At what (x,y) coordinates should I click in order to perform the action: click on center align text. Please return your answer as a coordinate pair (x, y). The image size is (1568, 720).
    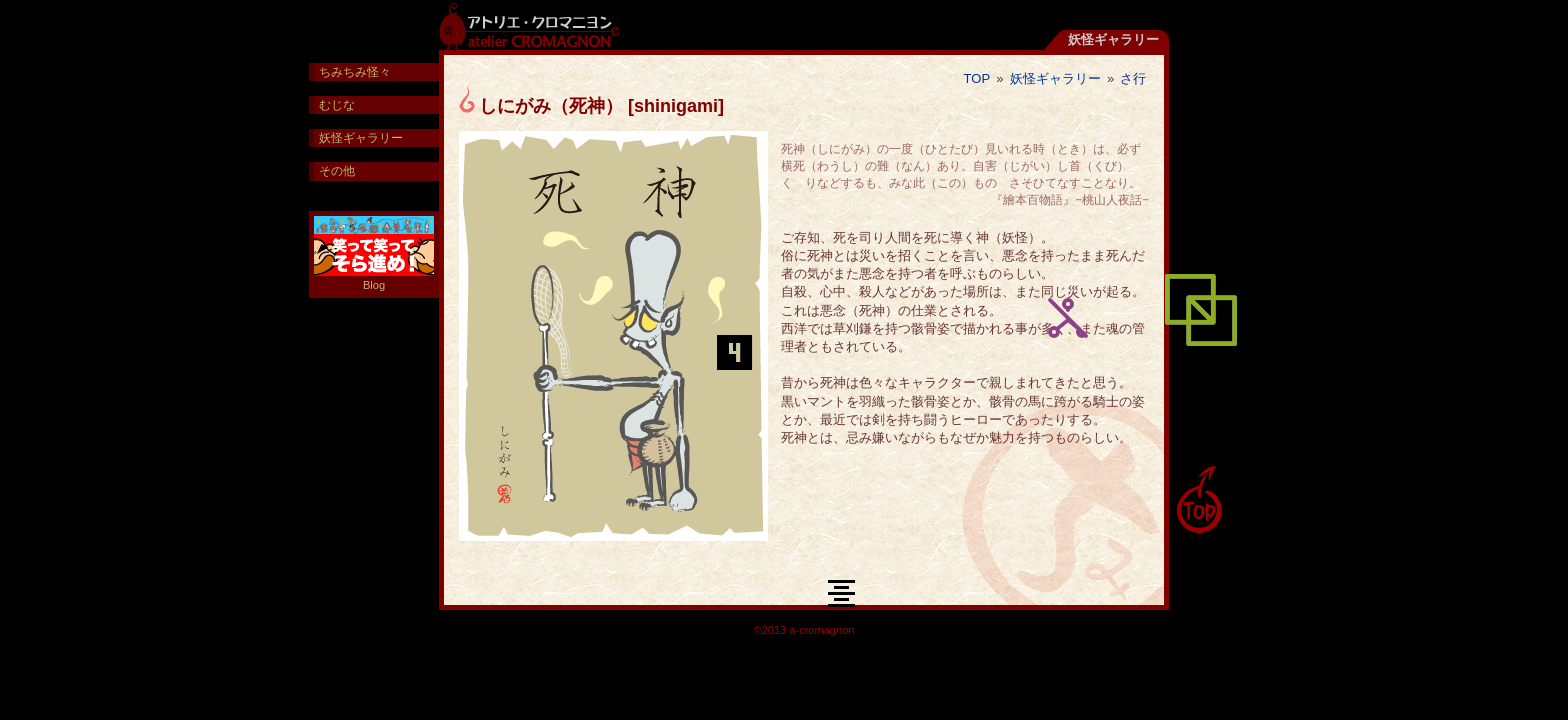
    Looking at the image, I should click on (841, 593).